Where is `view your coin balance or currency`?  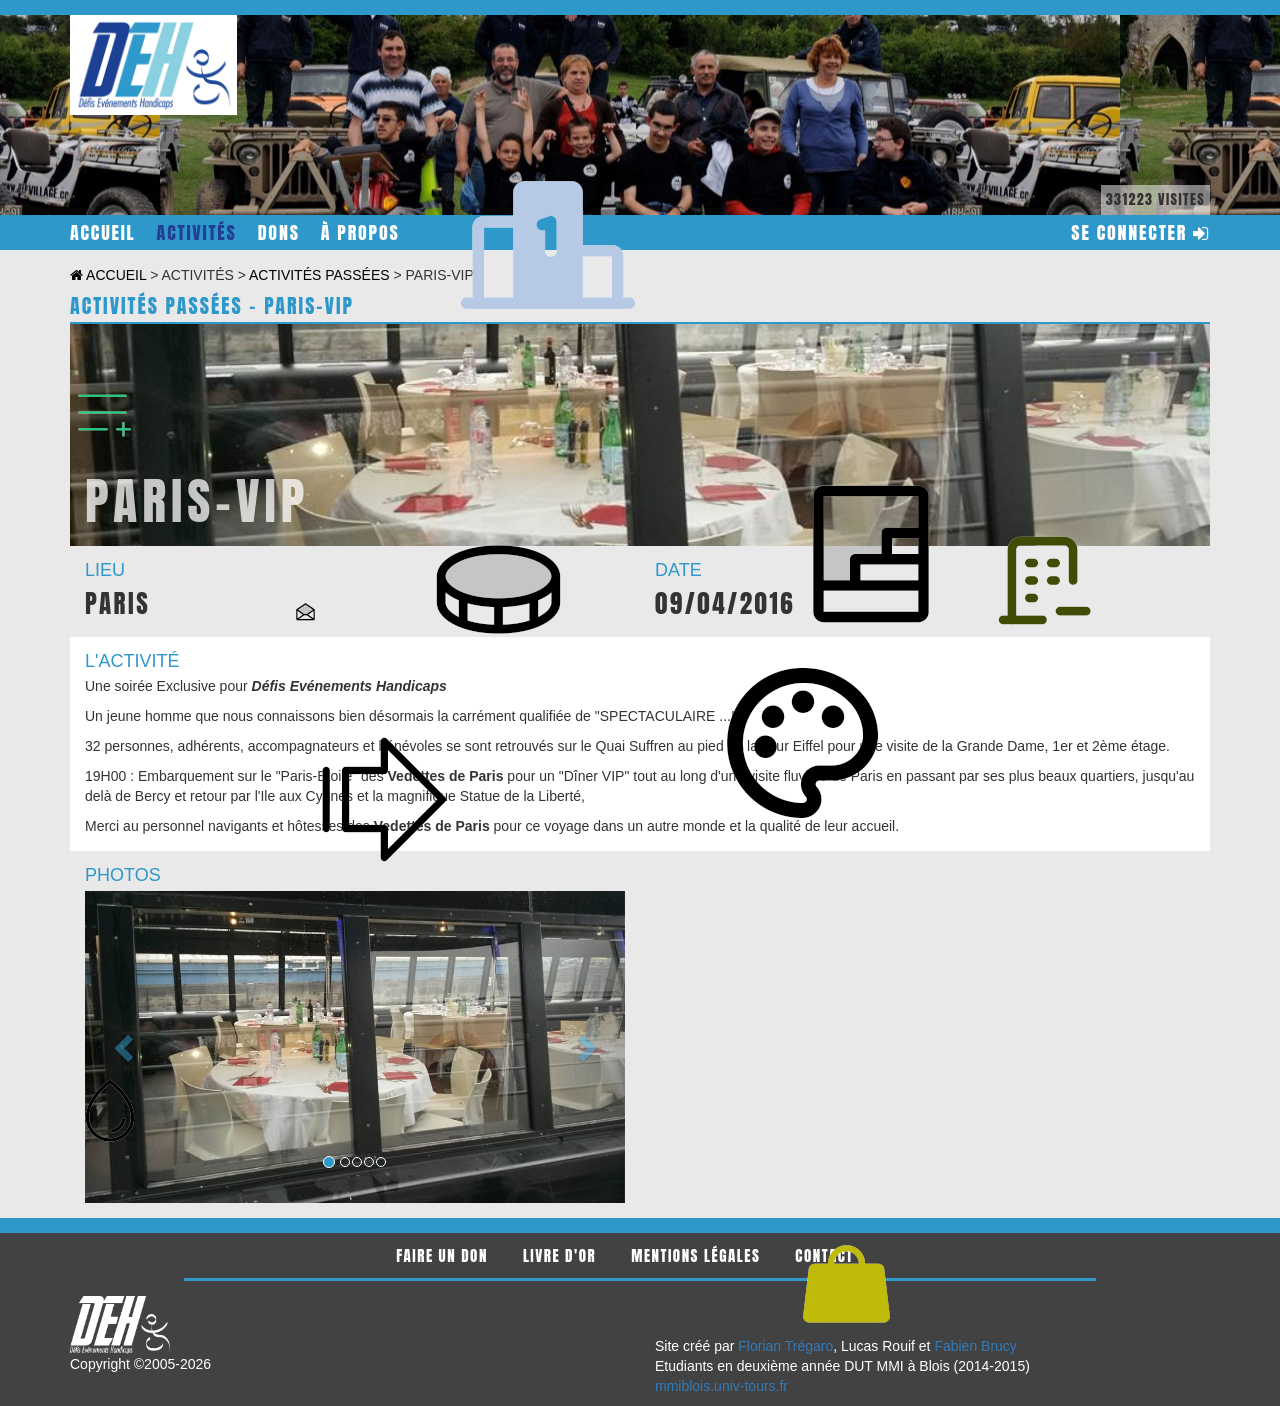 view your coin balance or currency is located at coordinates (498, 589).